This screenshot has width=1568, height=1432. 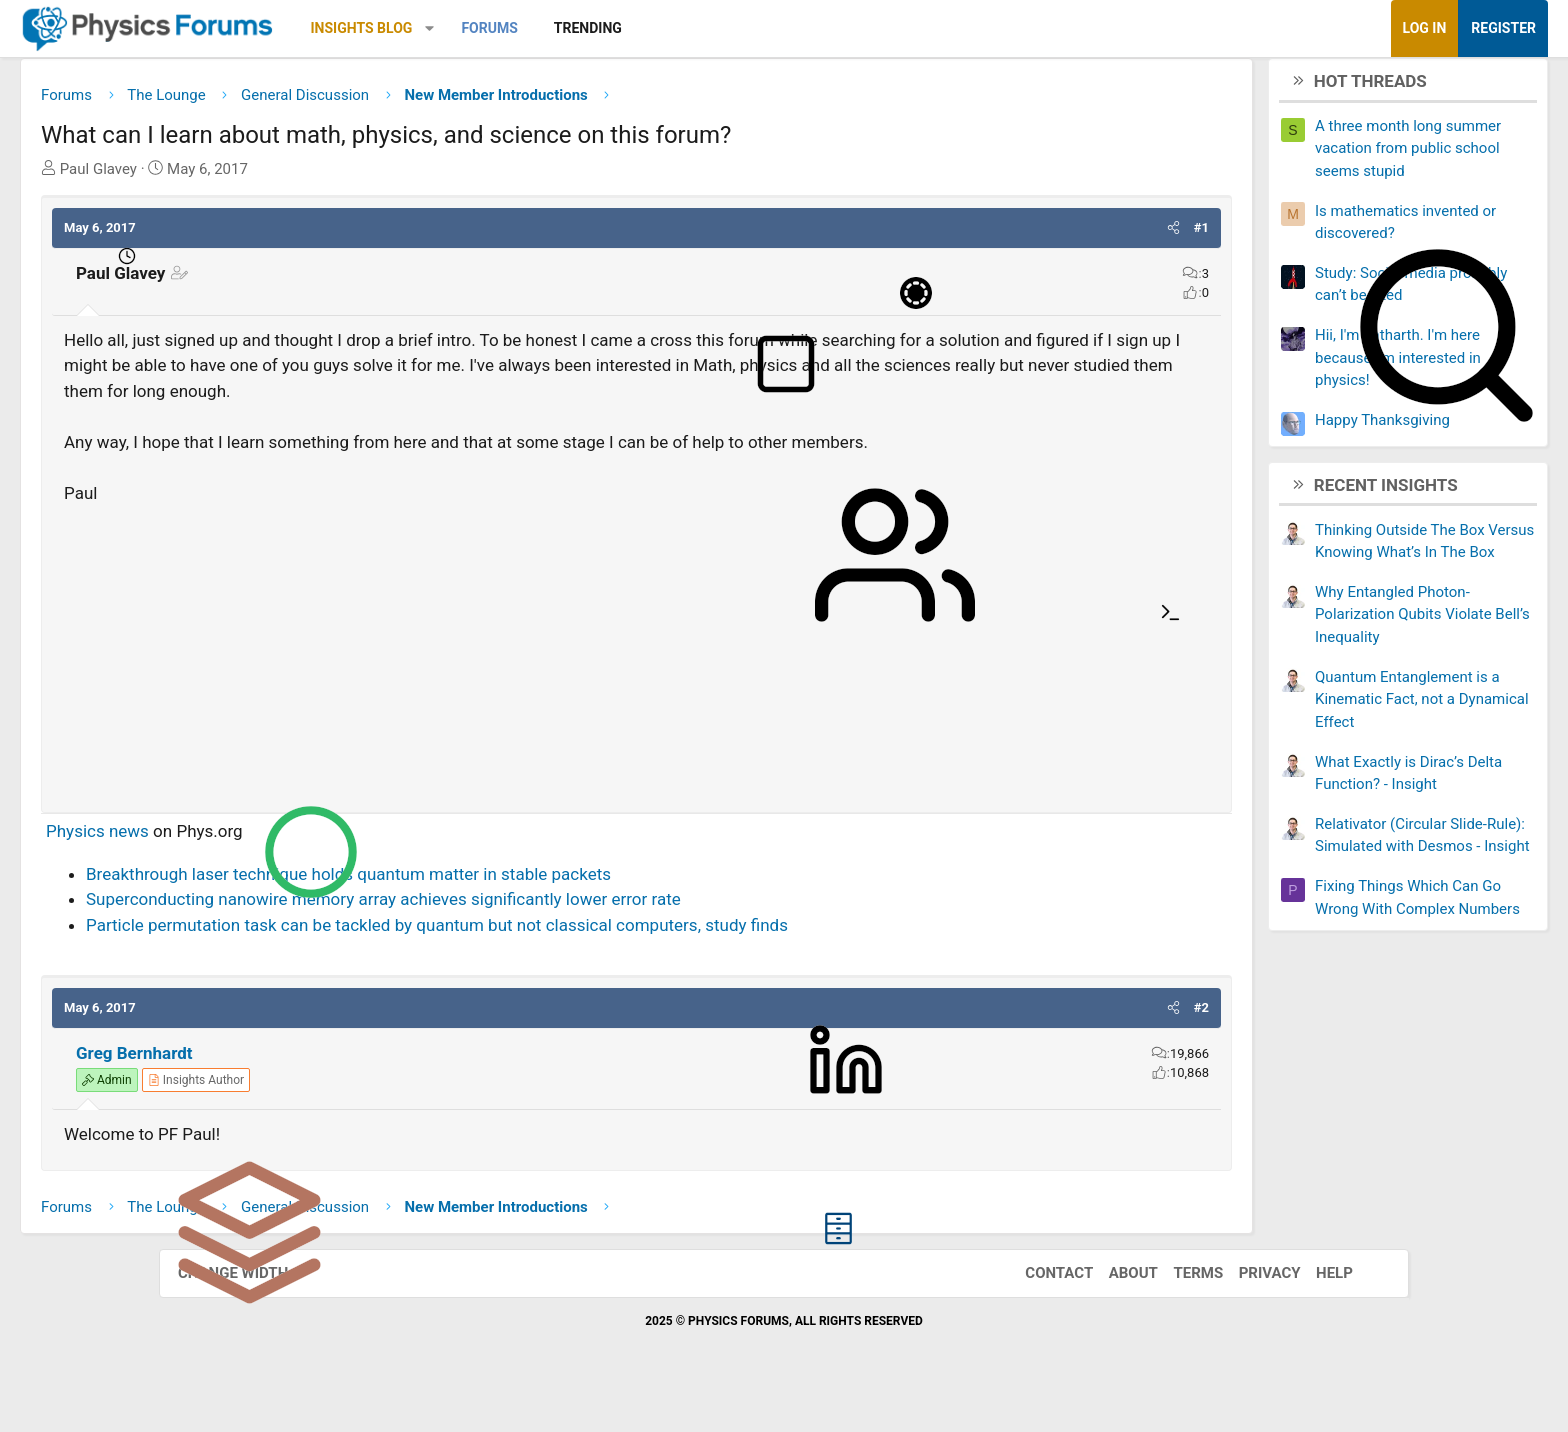 What do you see at coordinates (311, 852) in the screenshot?
I see `unselected option in a radio button group` at bounding box center [311, 852].